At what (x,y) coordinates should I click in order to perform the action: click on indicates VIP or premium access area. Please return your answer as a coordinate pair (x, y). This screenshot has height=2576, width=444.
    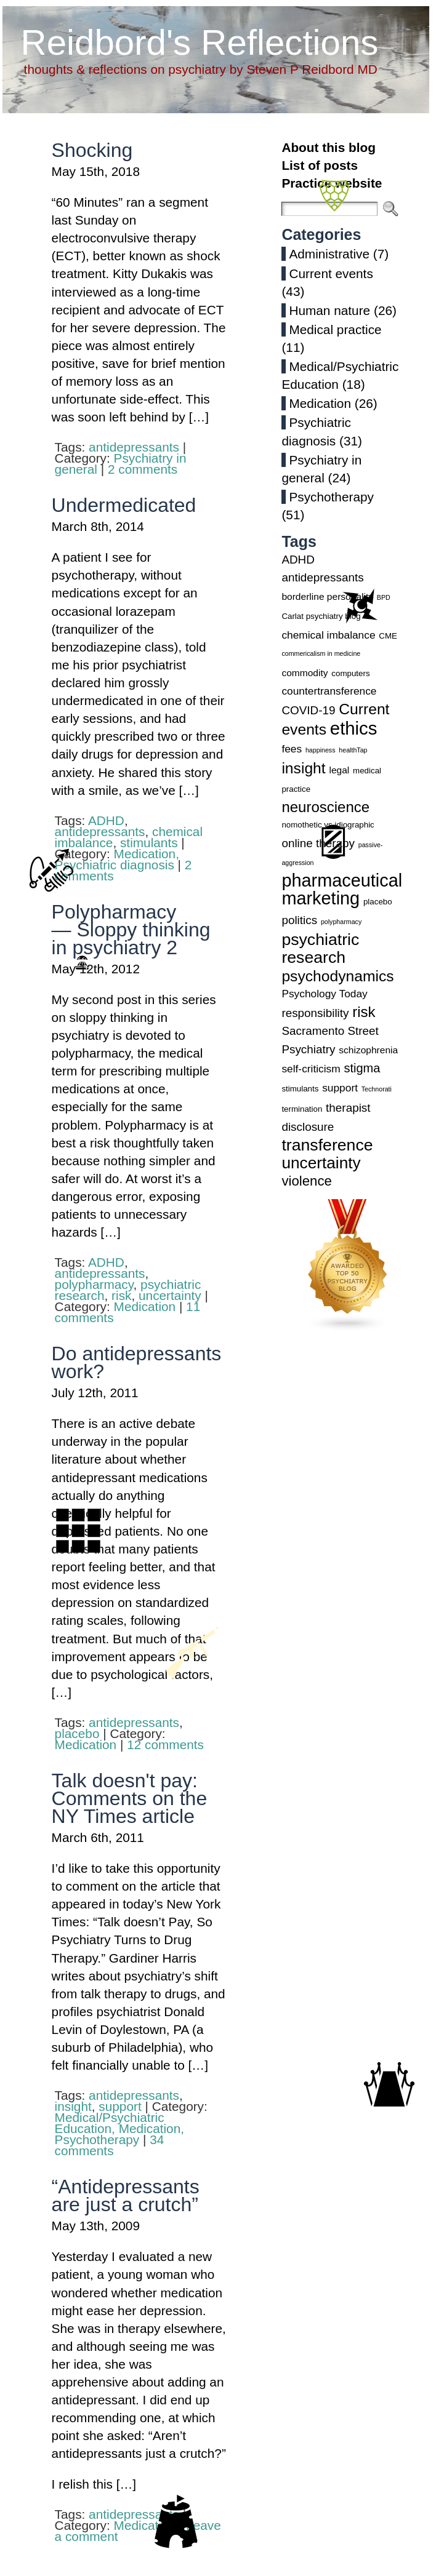
    Looking at the image, I should click on (389, 2084).